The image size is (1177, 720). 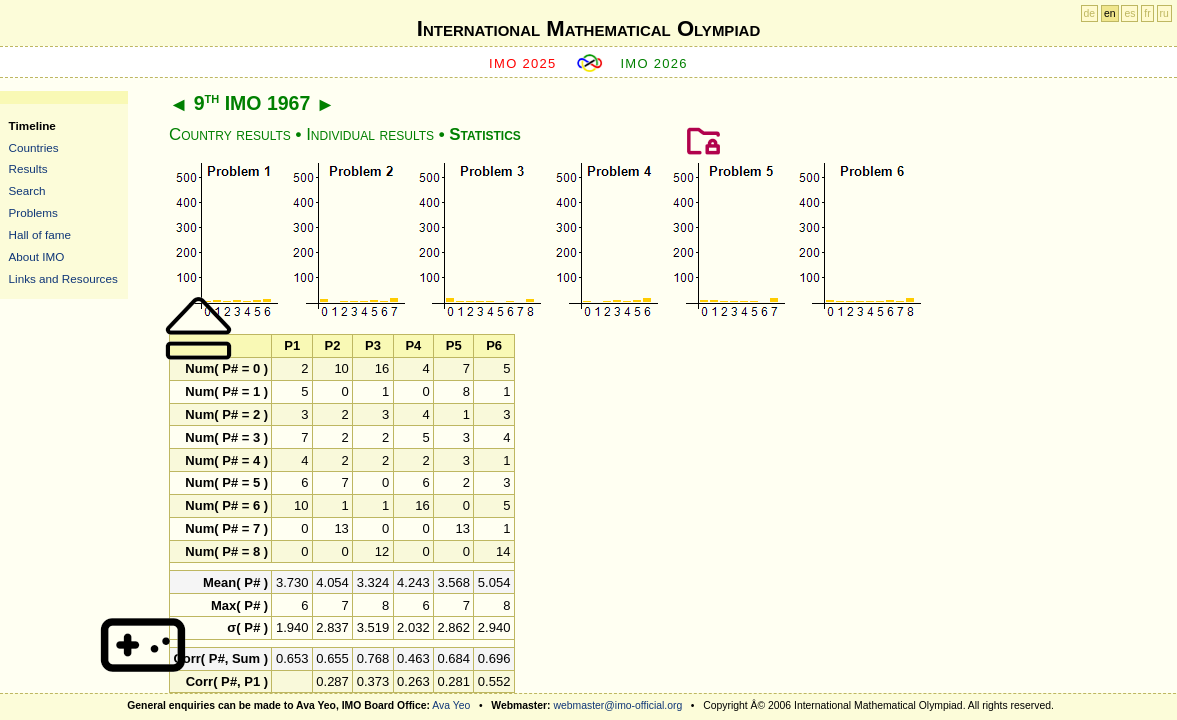 What do you see at coordinates (143, 645) in the screenshot?
I see `access gaming features or settings` at bounding box center [143, 645].